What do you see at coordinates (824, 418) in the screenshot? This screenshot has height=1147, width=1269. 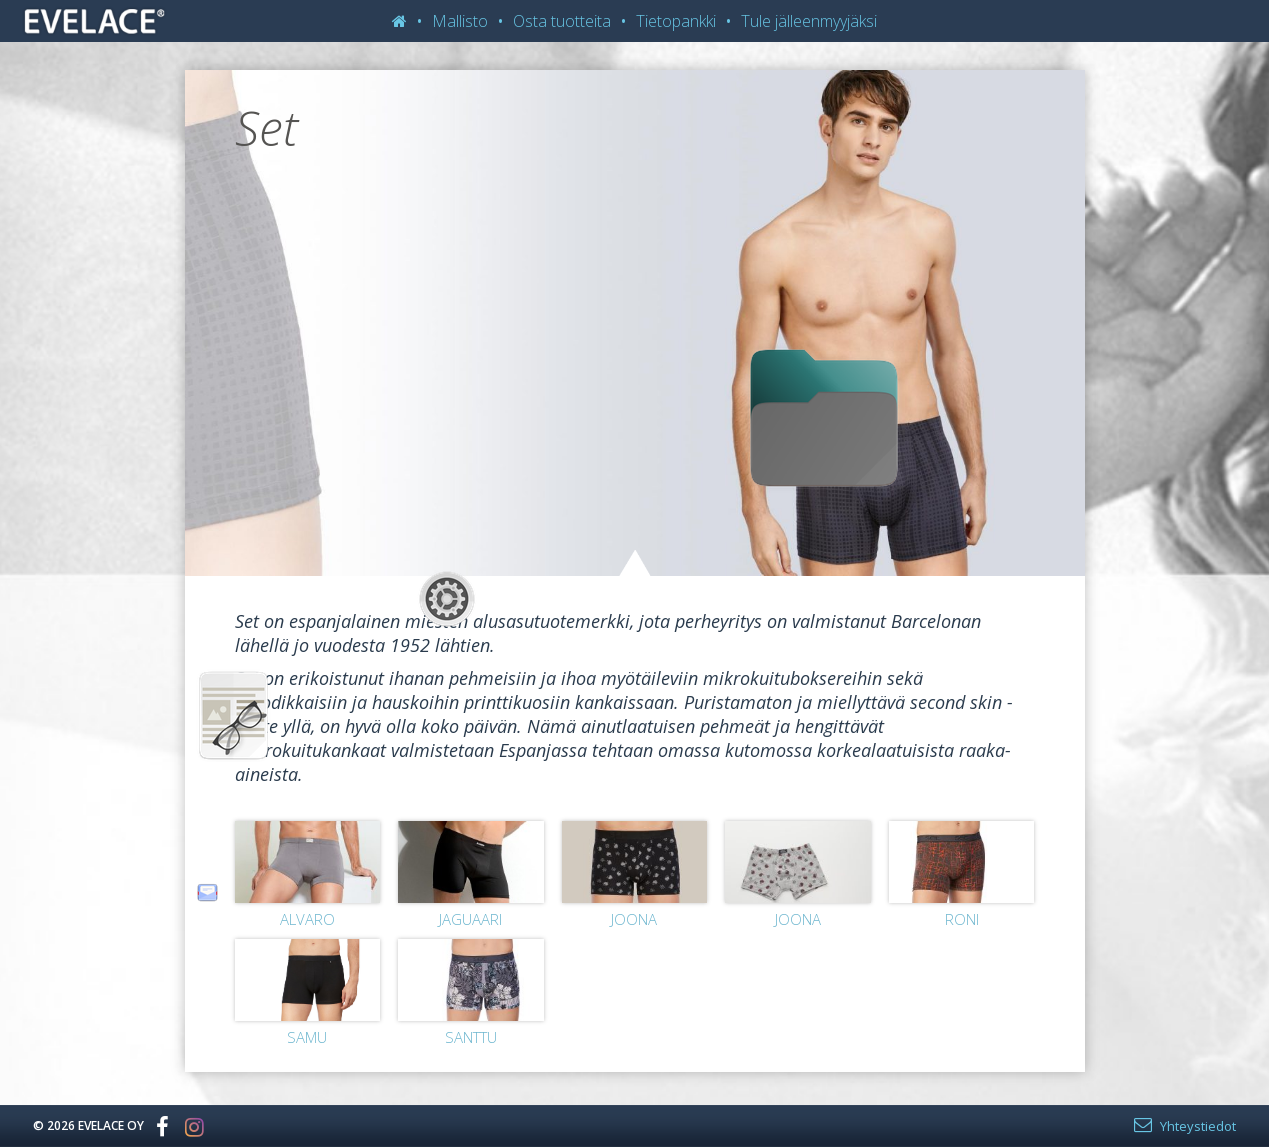 I see `drop files here to move them into this folder` at bounding box center [824, 418].